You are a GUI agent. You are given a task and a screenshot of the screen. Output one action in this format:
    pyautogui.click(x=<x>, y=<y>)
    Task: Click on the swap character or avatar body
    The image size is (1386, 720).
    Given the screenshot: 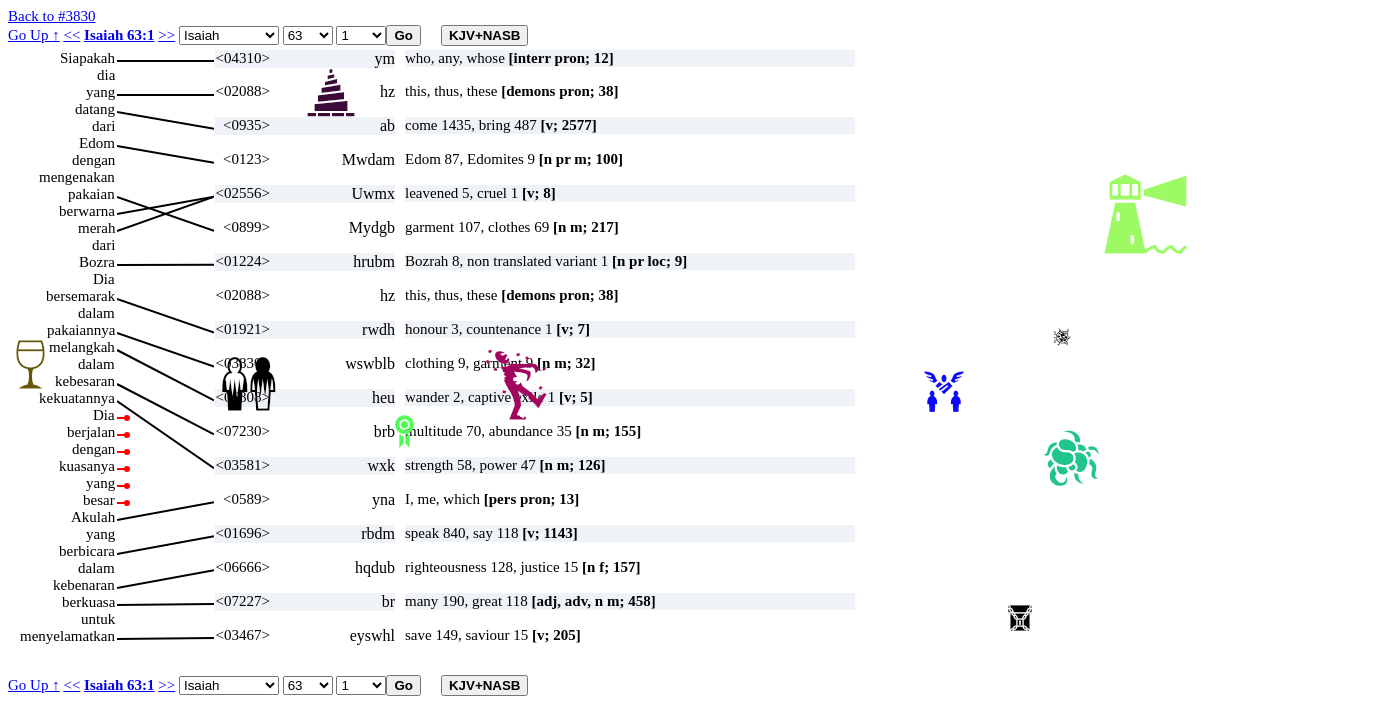 What is the action you would take?
    pyautogui.click(x=249, y=384)
    